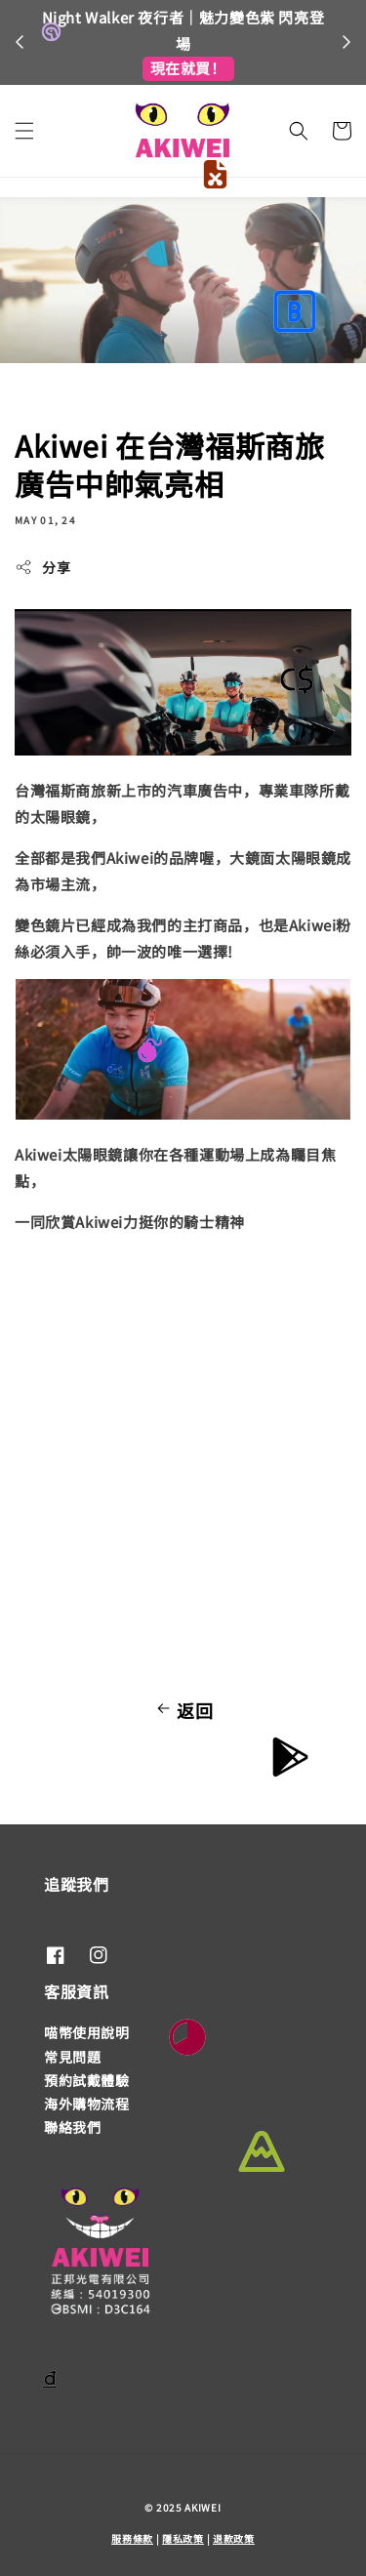 This screenshot has width=366, height=2576. What do you see at coordinates (148, 1049) in the screenshot?
I see `indicates a destructive or dangerous action` at bounding box center [148, 1049].